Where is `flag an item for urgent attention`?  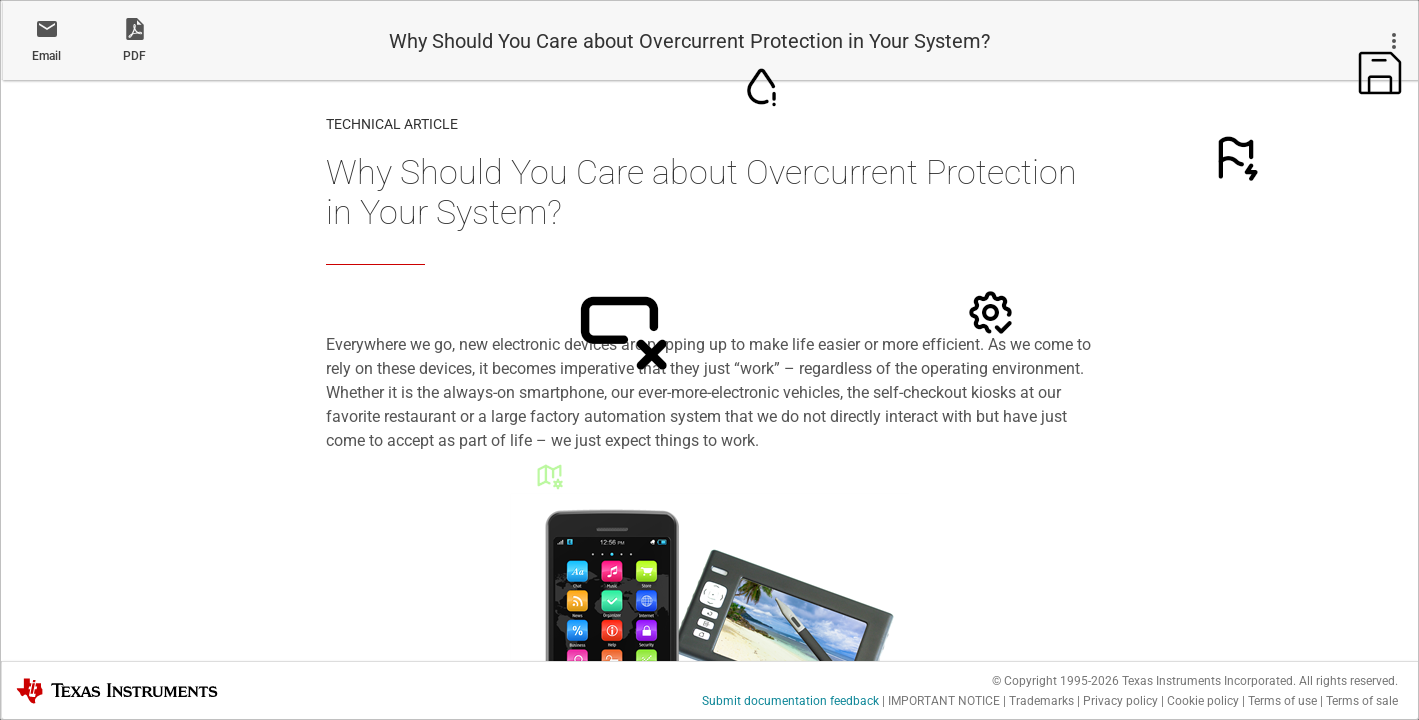 flag an item for urgent attention is located at coordinates (1236, 157).